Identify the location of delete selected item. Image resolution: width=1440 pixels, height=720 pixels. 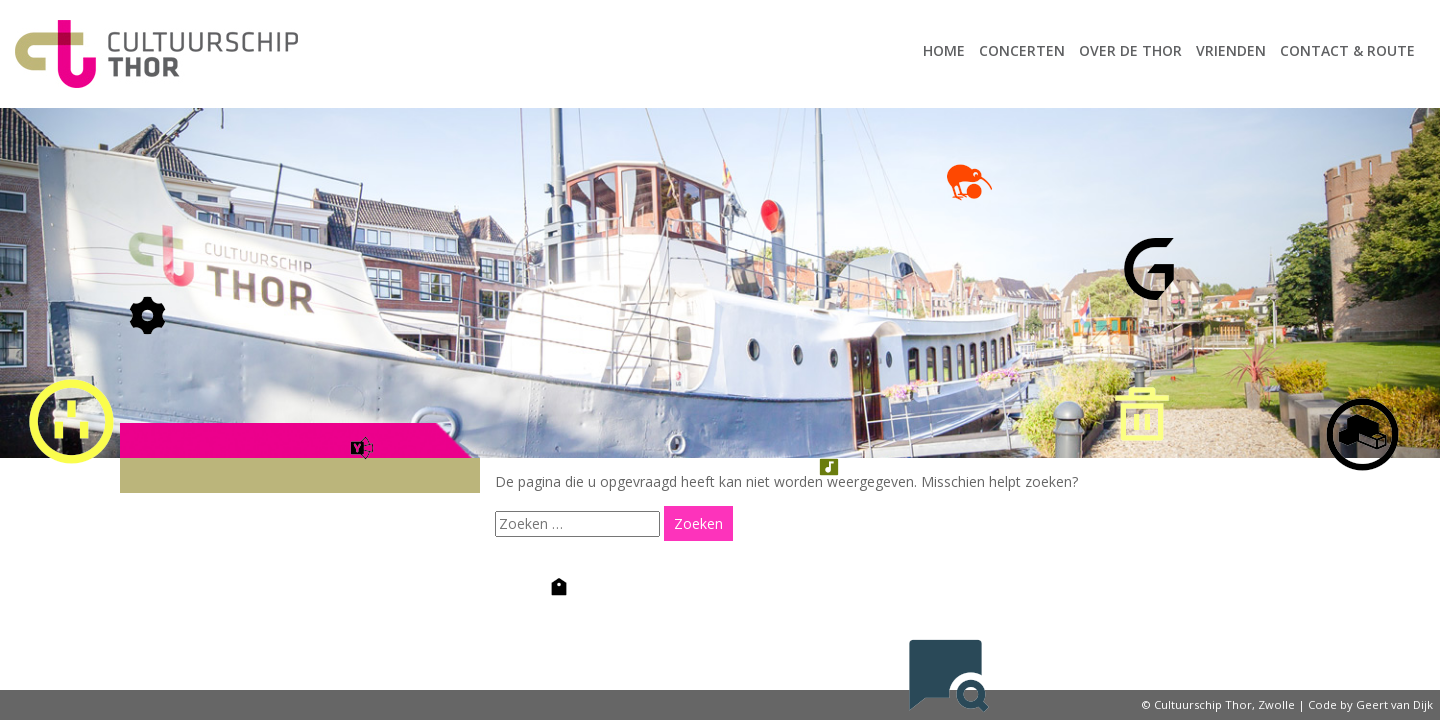
(1142, 414).